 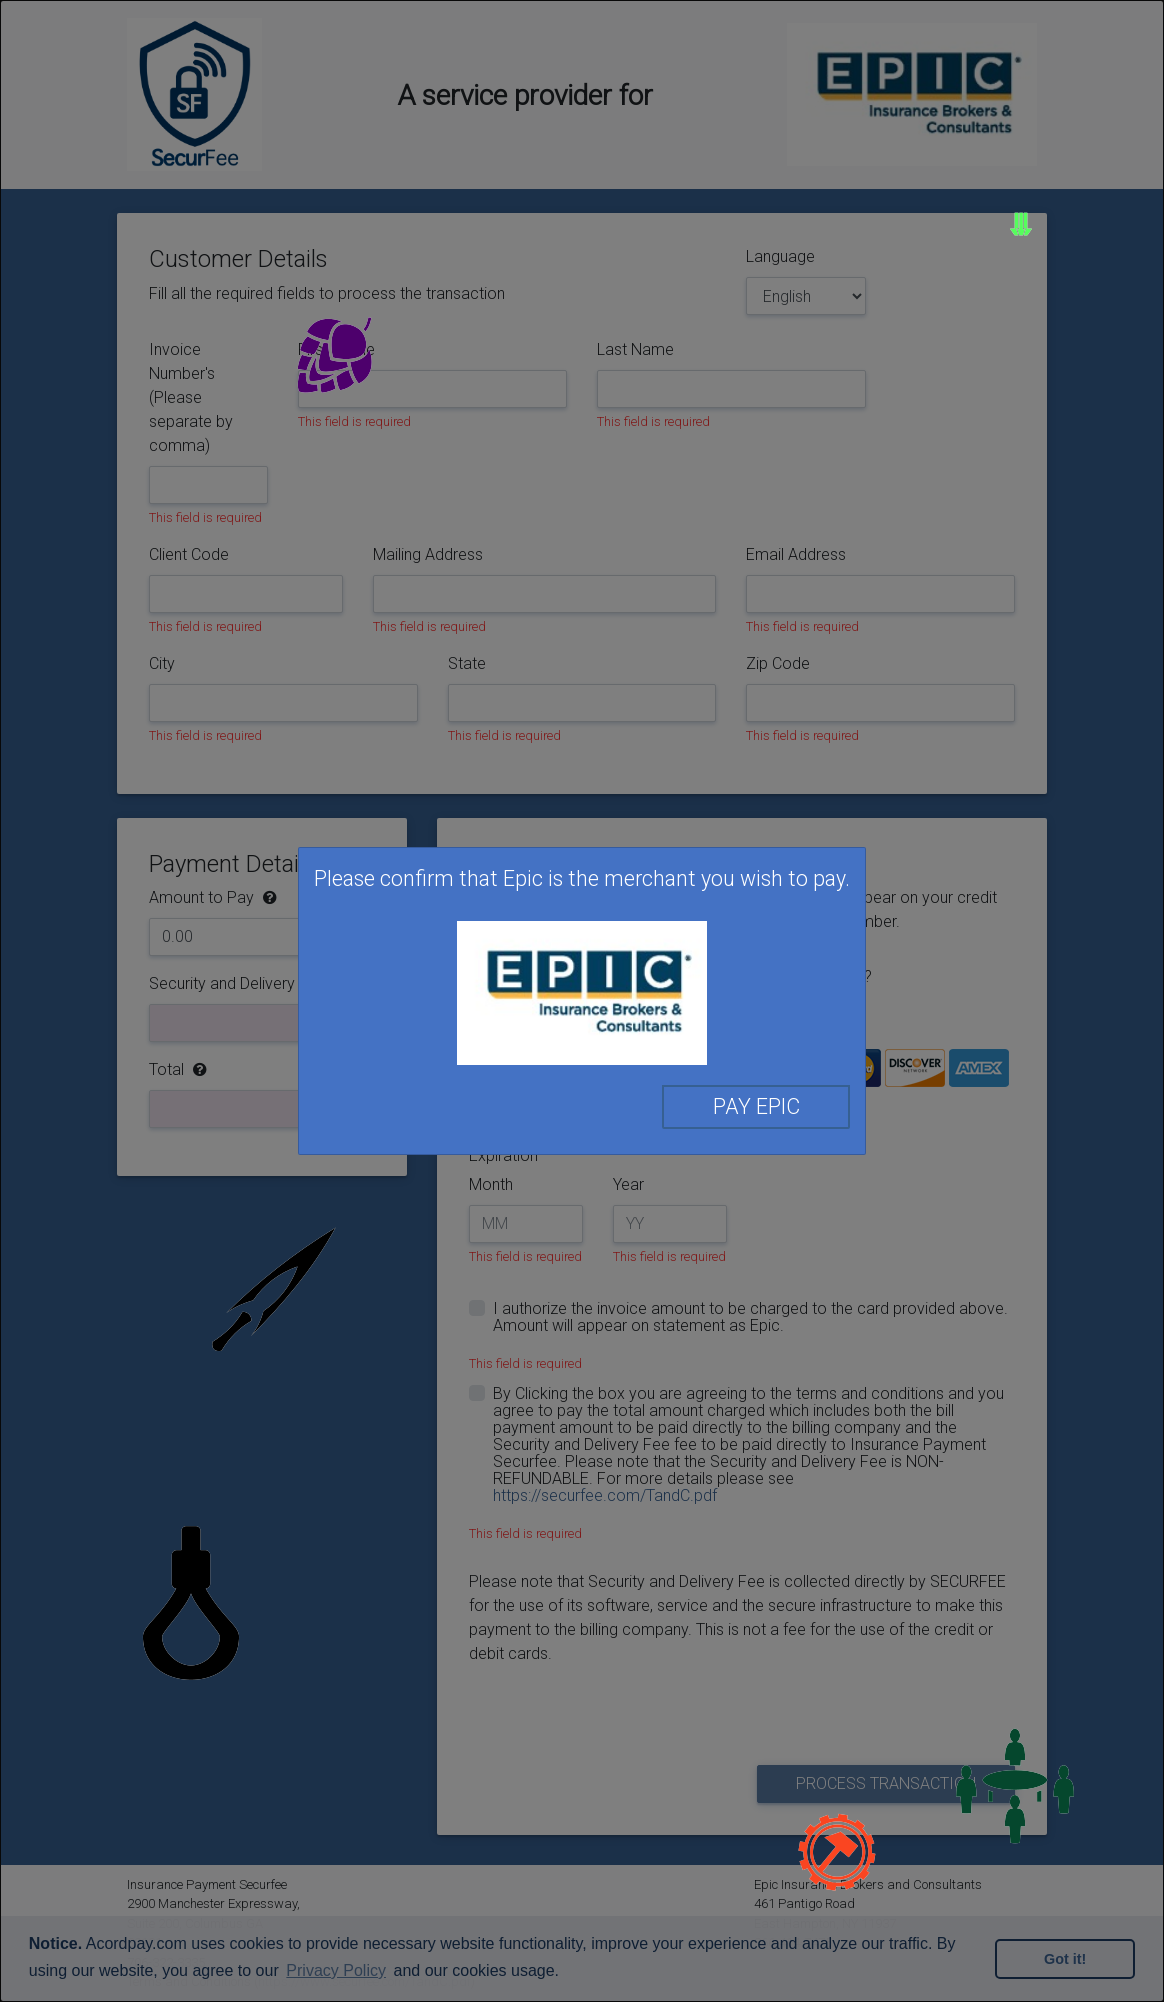 What do you see at coordinates (274, 1288) in the screenshot?
I see `equip energy sword weapon` at bounding box center [274, 1288].